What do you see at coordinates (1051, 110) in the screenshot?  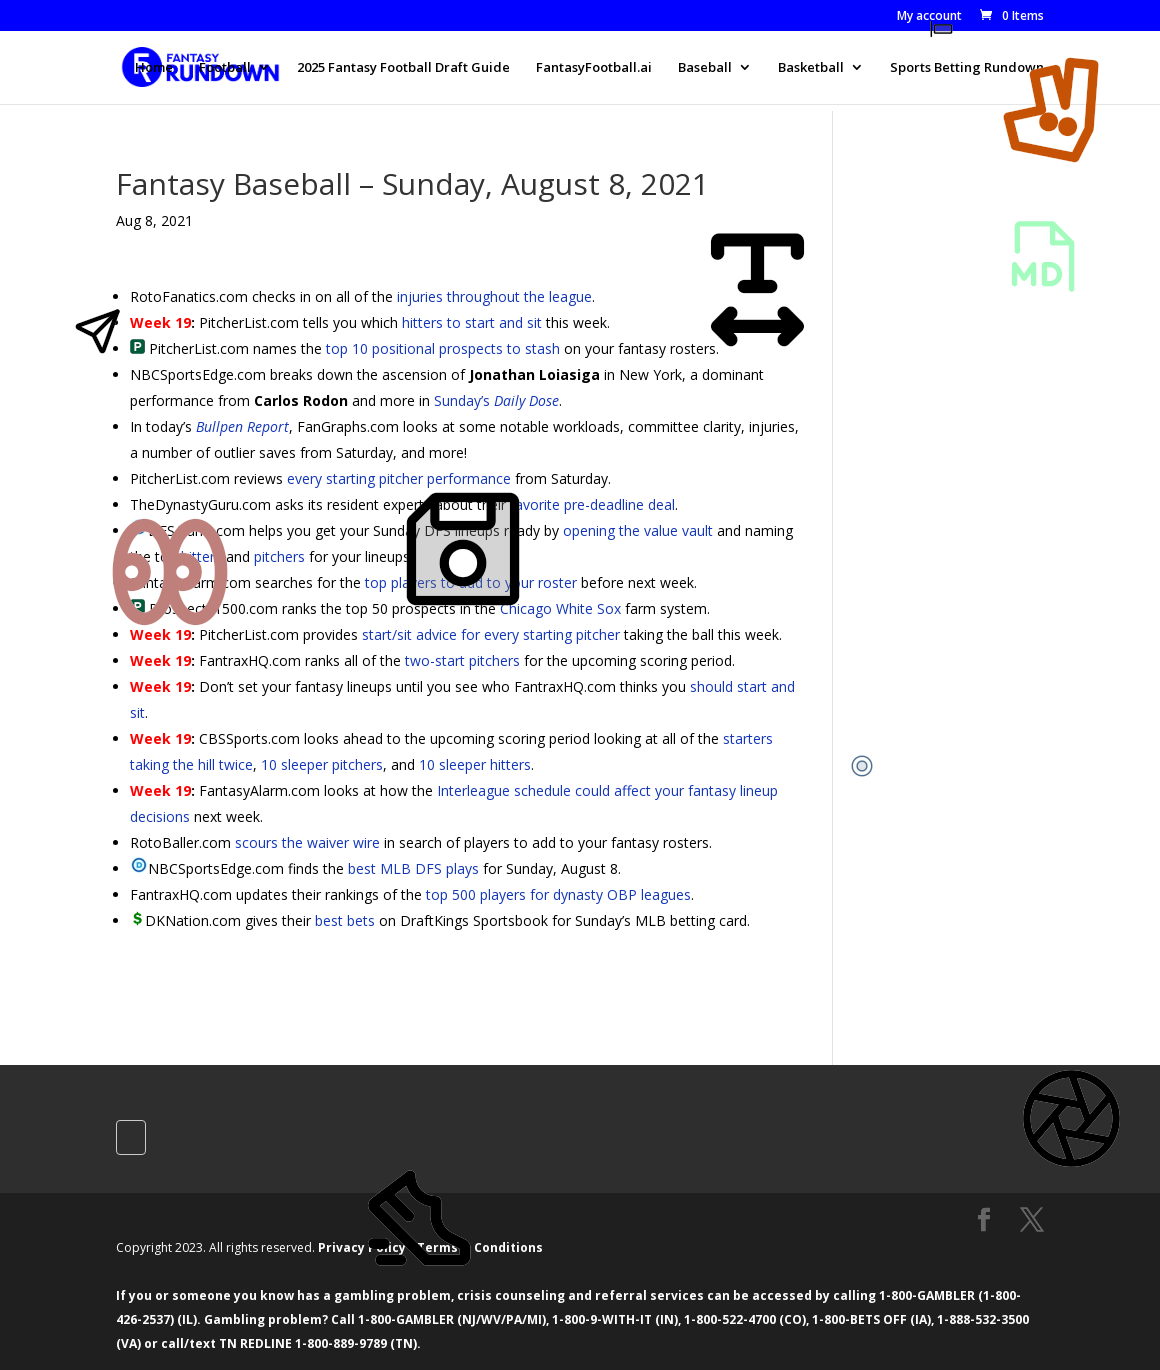 I see `open the Deliveroo food delivery app` at bounding box center [1051, 110].